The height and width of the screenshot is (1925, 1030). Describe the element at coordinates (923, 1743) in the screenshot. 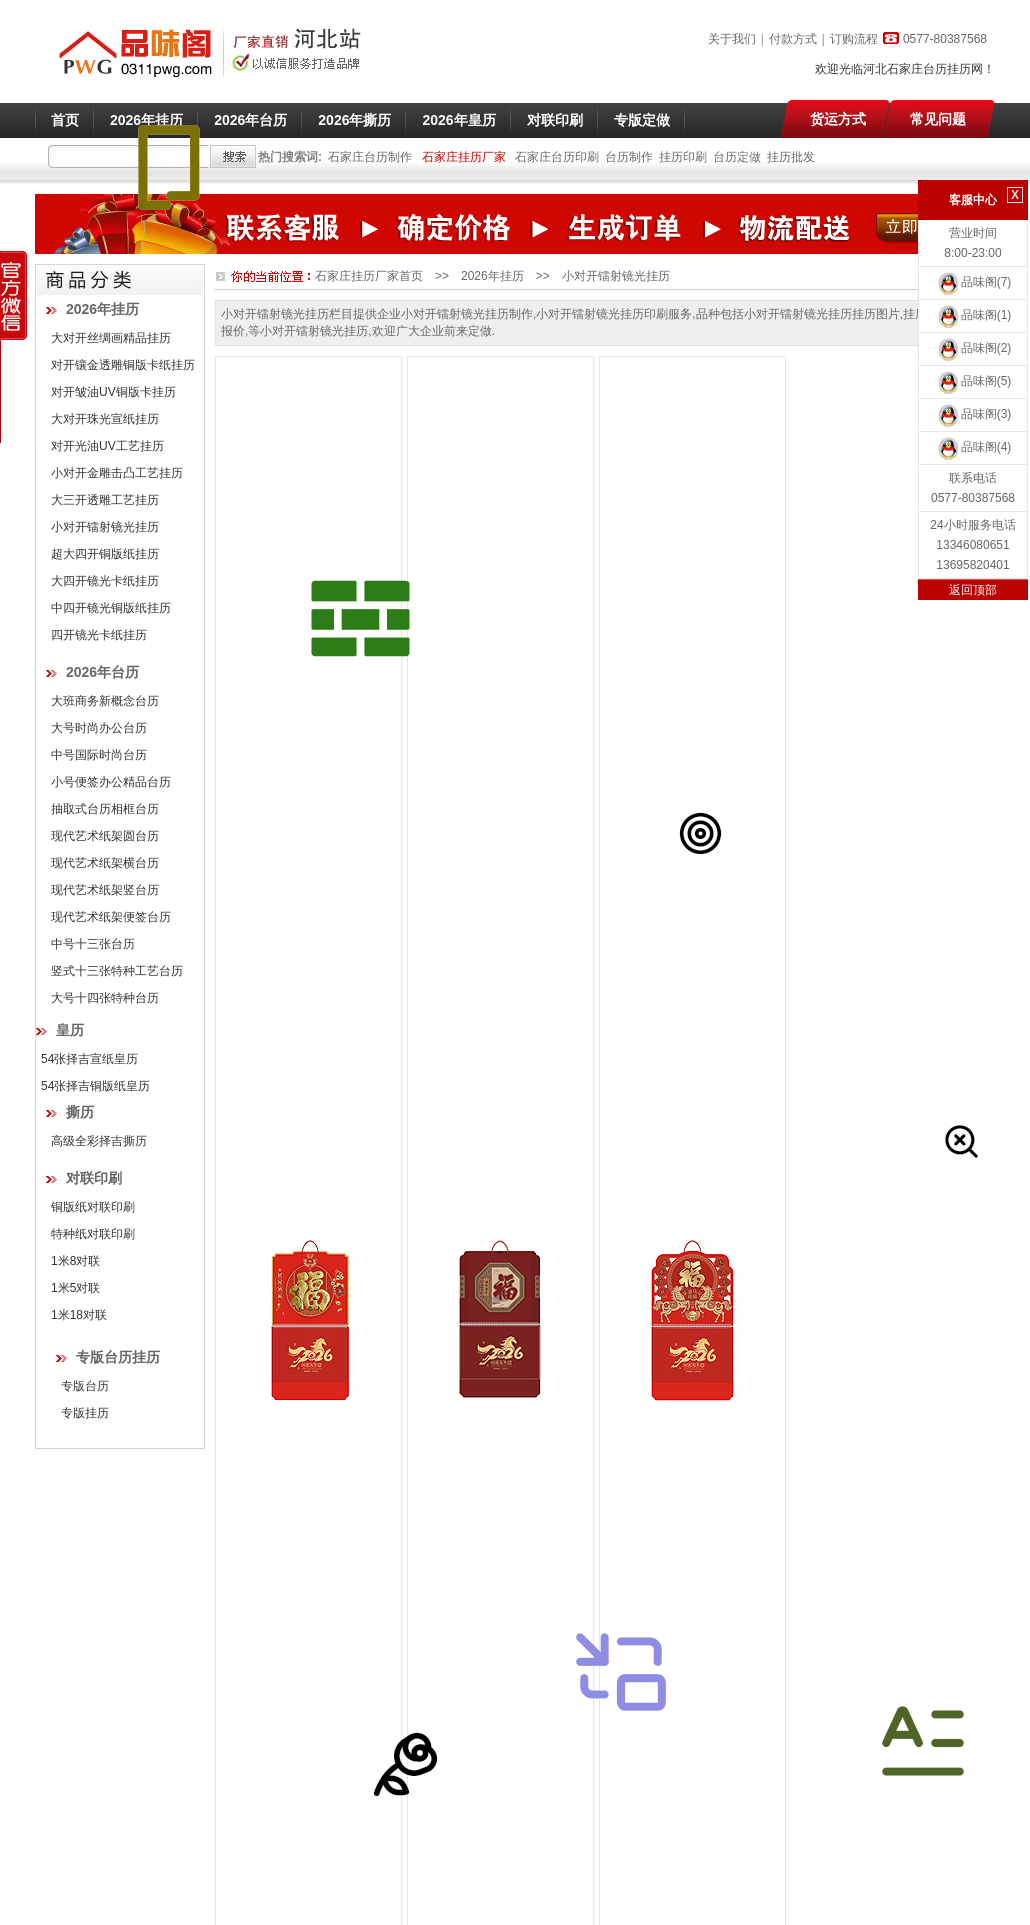

I see `apply drop cap or initial letter formatting` at that location.